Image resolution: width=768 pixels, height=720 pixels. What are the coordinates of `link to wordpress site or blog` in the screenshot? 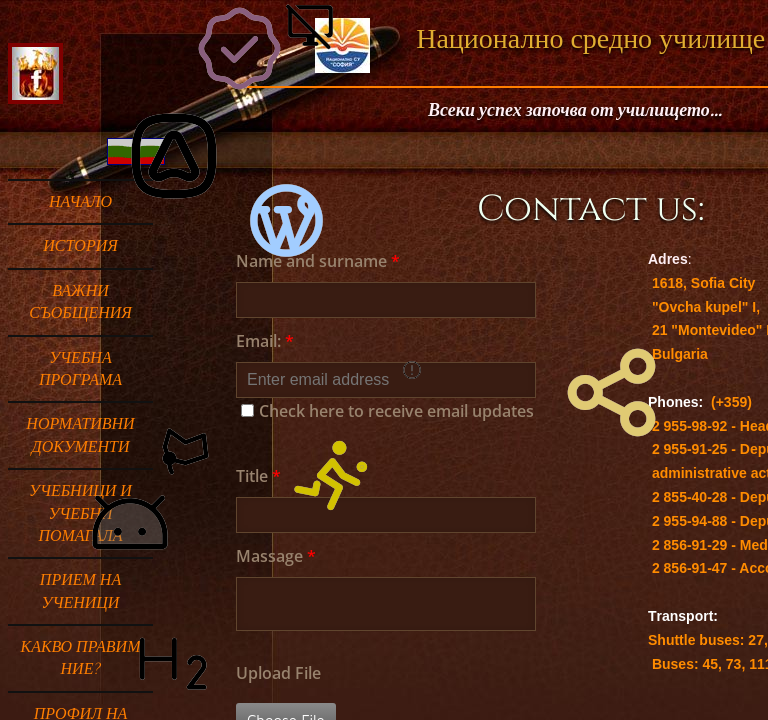 It's located at (286, 220).